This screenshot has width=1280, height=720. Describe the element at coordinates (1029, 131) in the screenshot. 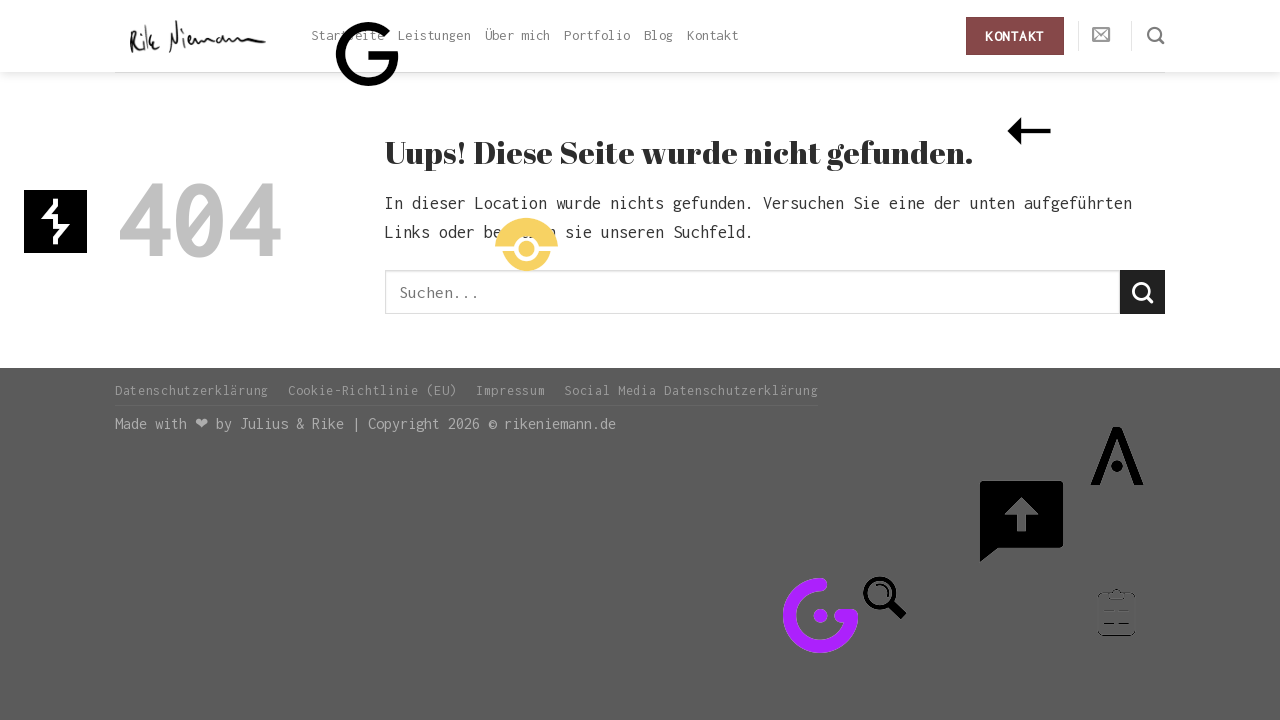

I see `go back to the previous page` at that location.